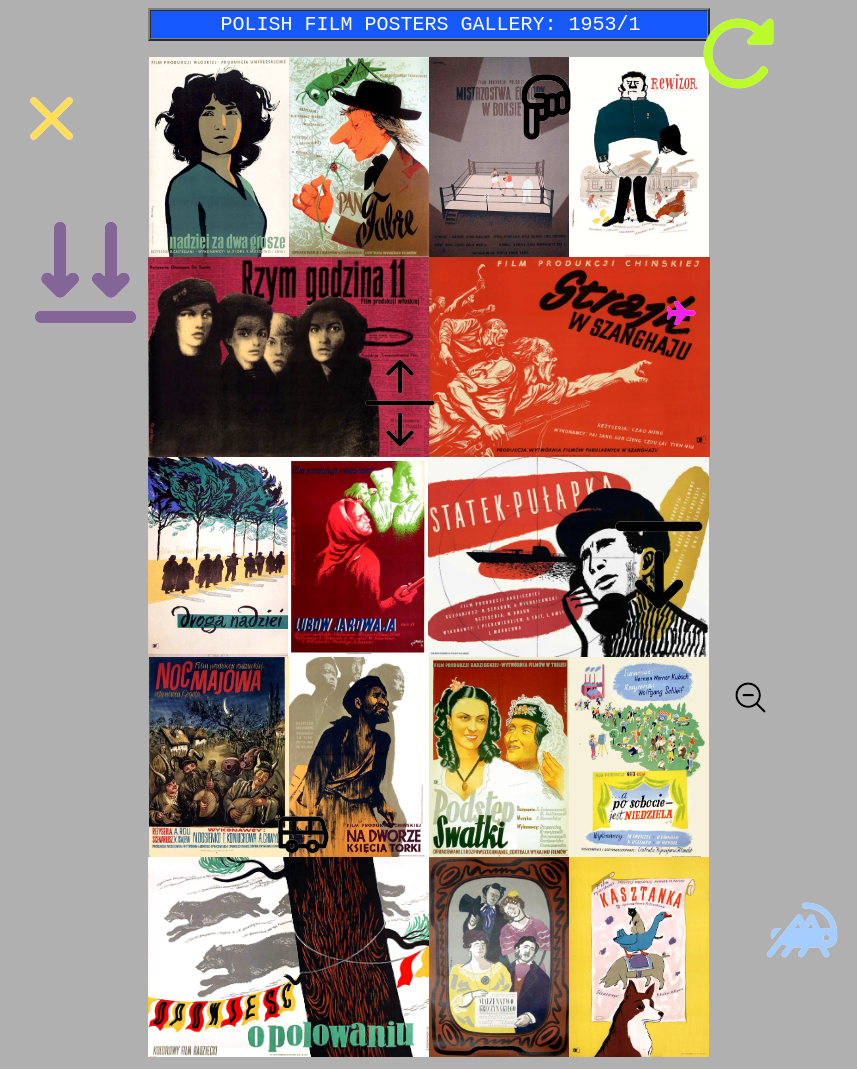 Image resolution: width=857 pixels, height=1069 pixels. What do you see at coordinates (681, 313) in the screenshot?
I see `enable airplane mode` at bounding box center [681, 313].